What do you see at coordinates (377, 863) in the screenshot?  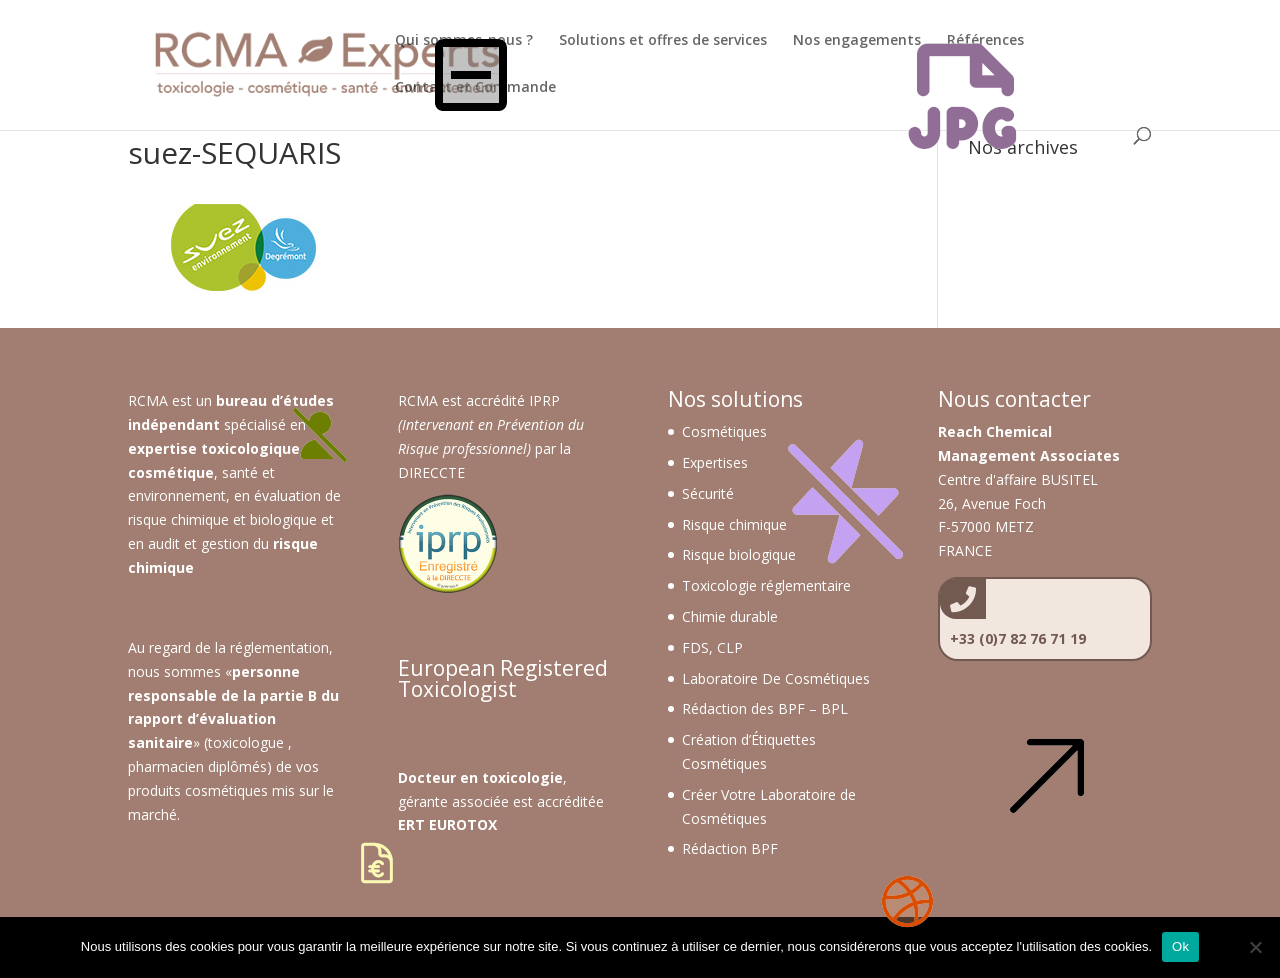 I see `view euro invoice or financial document` at bounding box center [377, 863].